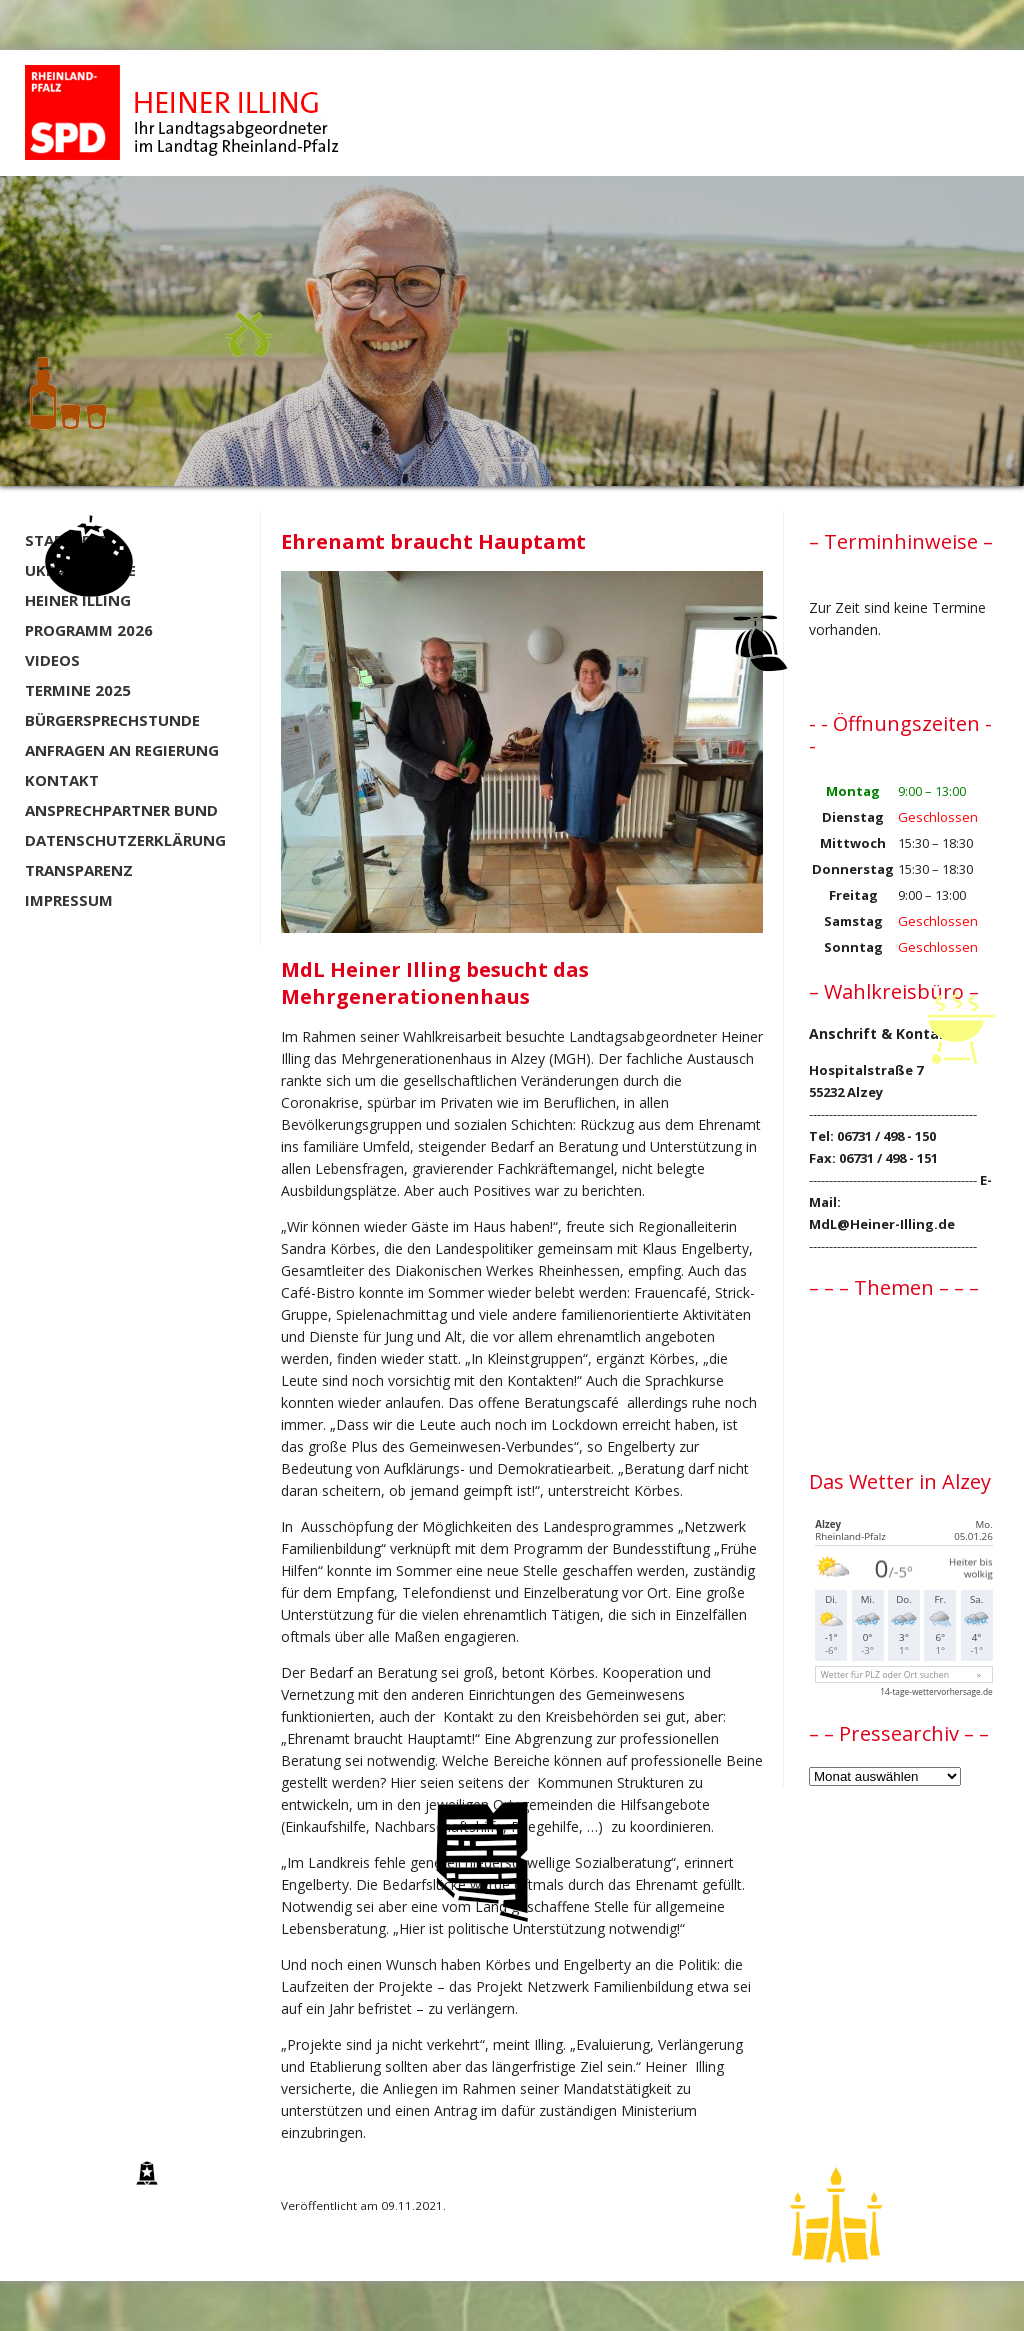  I want to click on access notes or written records, so click(480, 1861).